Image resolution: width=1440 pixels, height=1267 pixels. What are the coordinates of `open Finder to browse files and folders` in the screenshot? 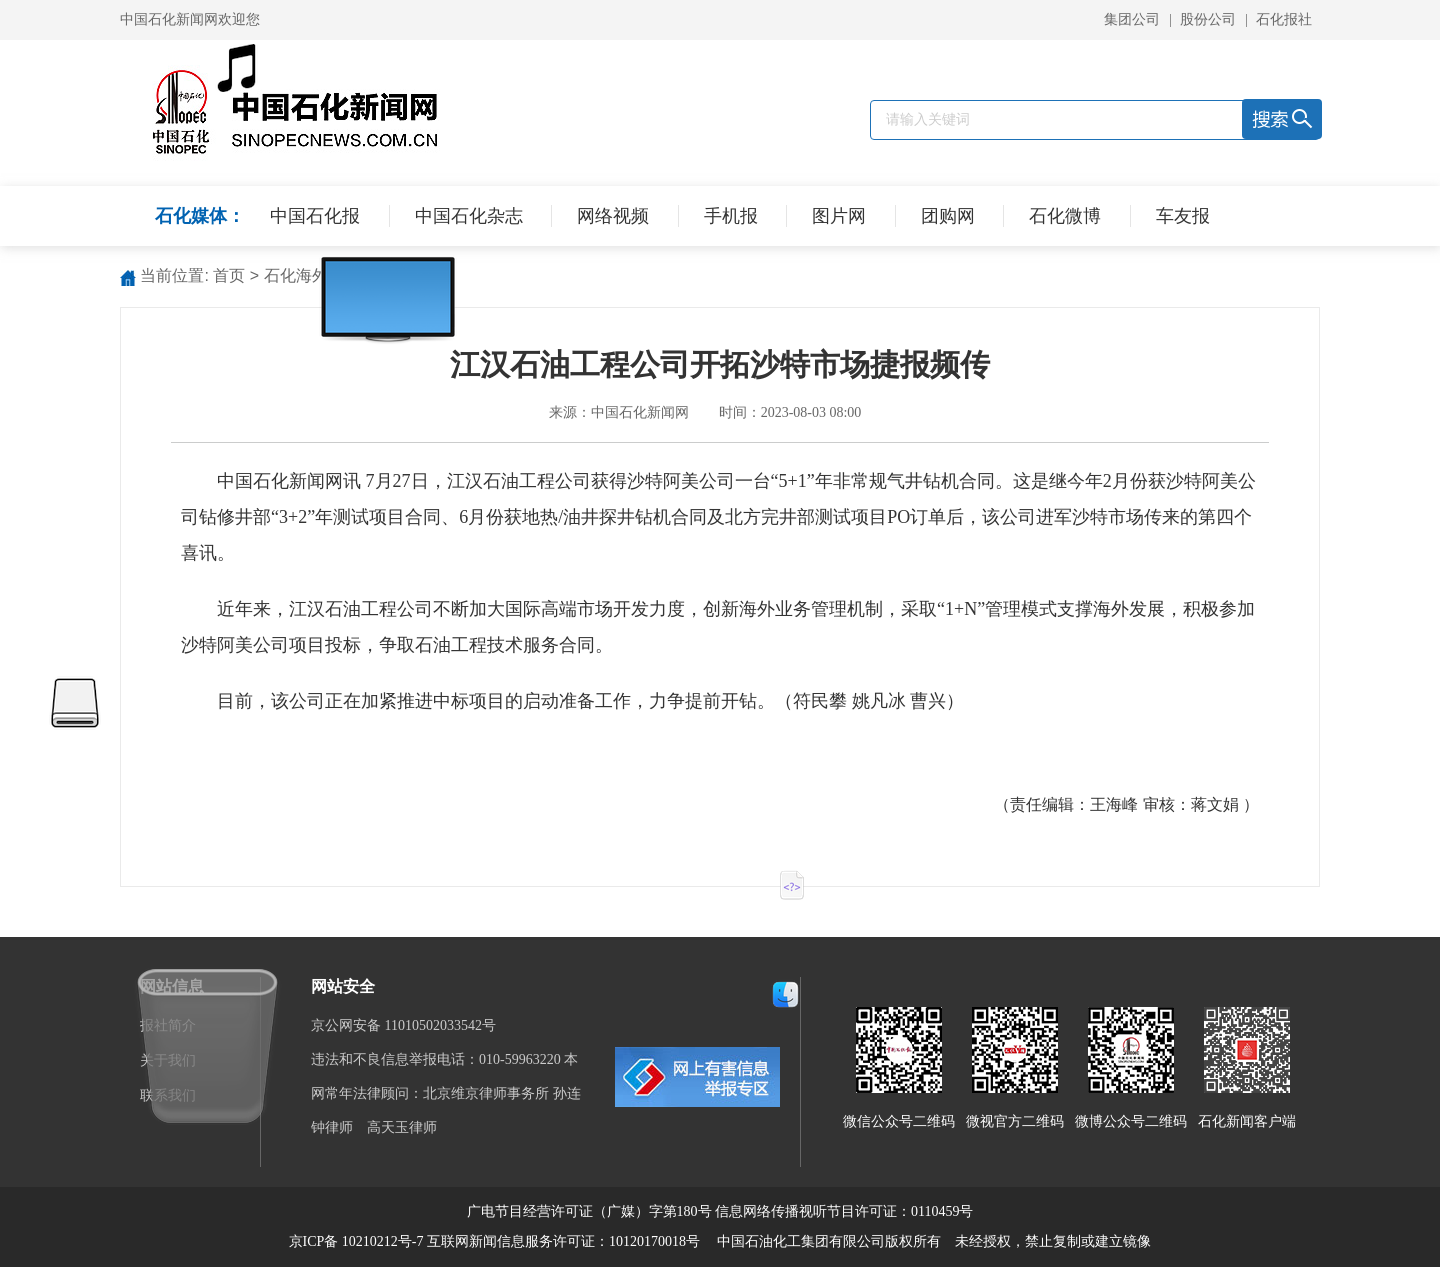 It's located at (785, 994).